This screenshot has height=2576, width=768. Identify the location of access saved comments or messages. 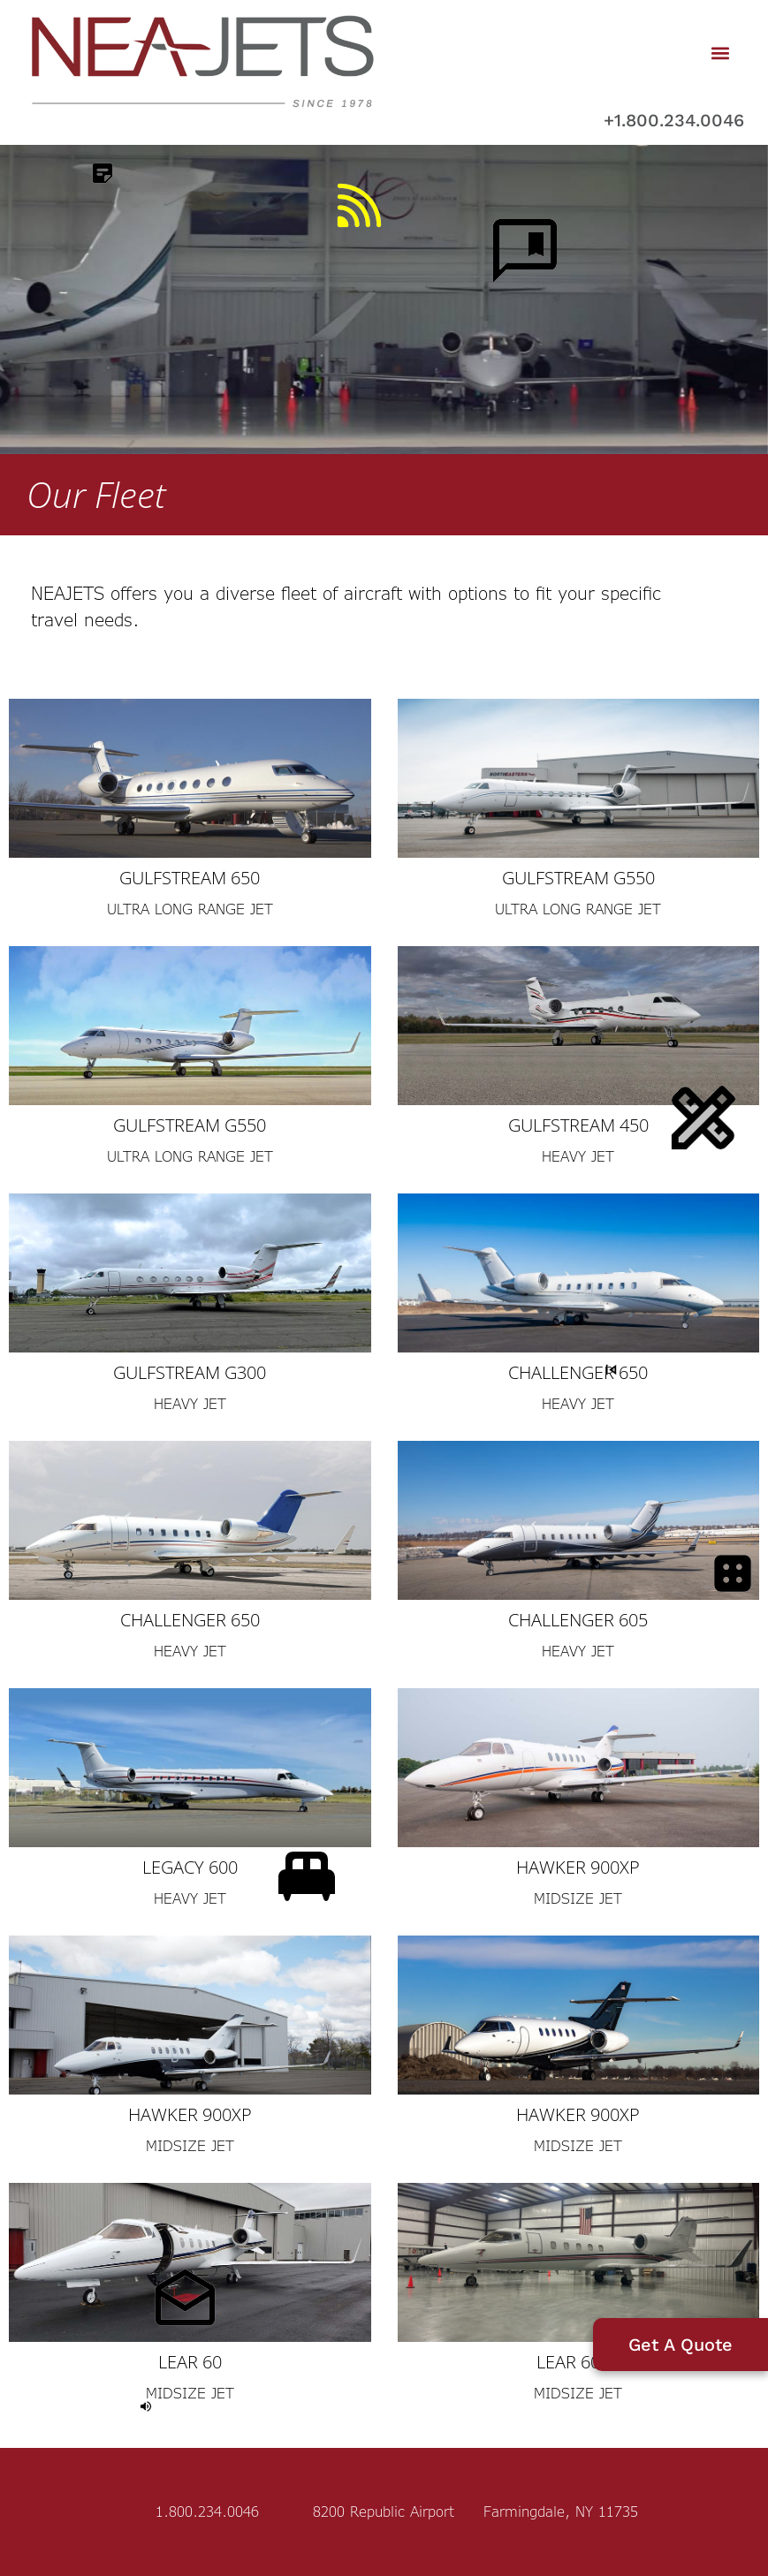
(525, 251).